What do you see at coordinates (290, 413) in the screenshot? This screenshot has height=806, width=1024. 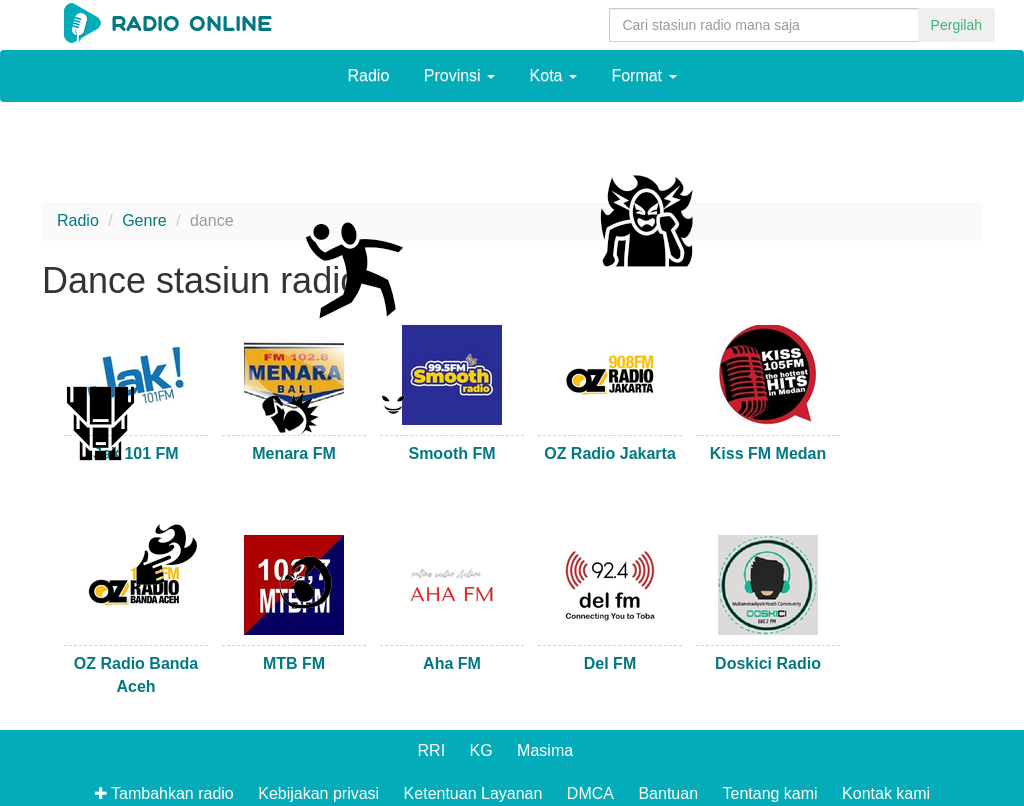 I see `kick attack action in a game` at bounding box center [290, 413].